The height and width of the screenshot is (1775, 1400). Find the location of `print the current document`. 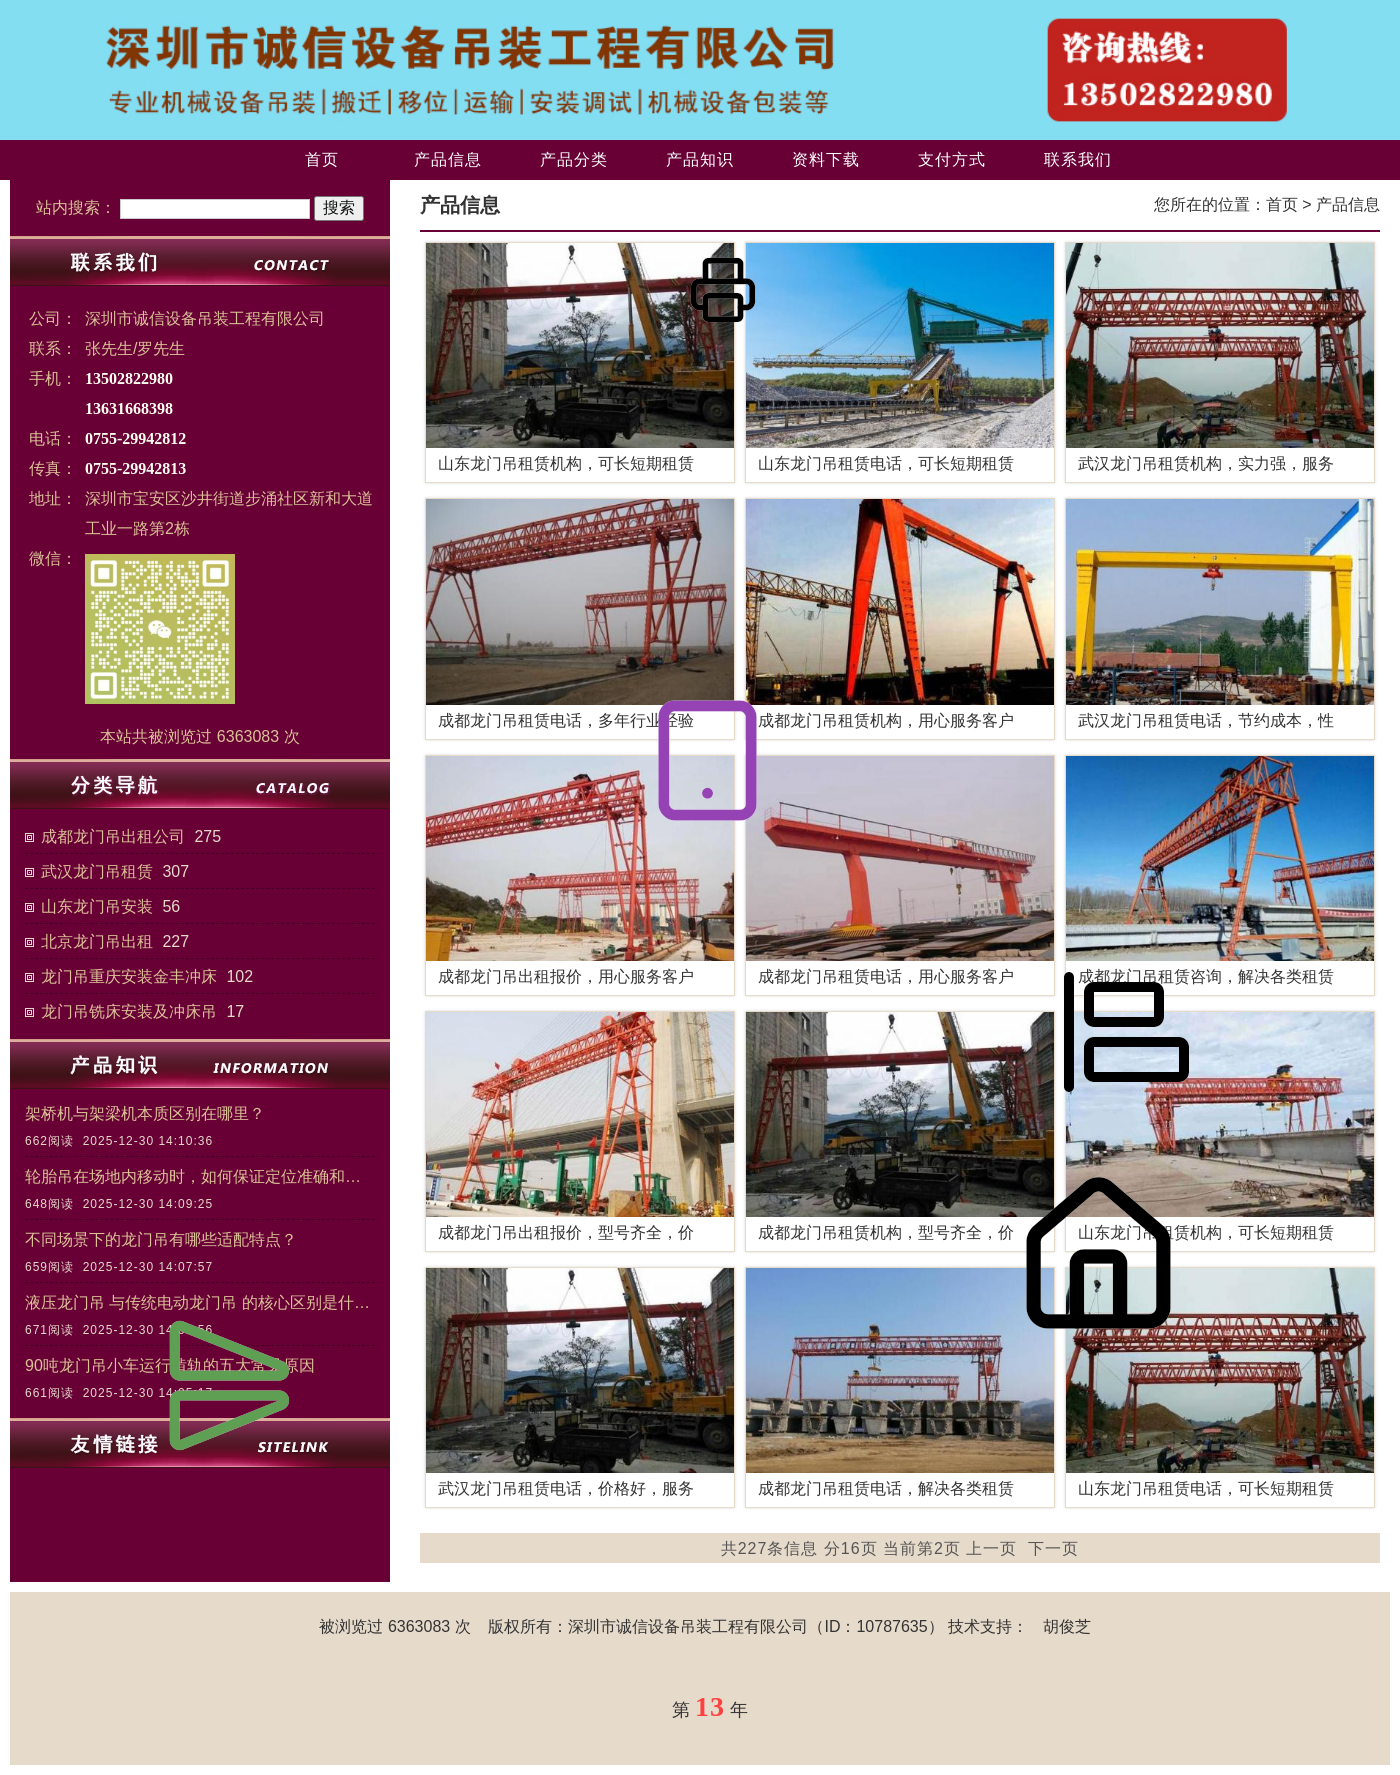

print the current document is located at coordinates (723, 290).